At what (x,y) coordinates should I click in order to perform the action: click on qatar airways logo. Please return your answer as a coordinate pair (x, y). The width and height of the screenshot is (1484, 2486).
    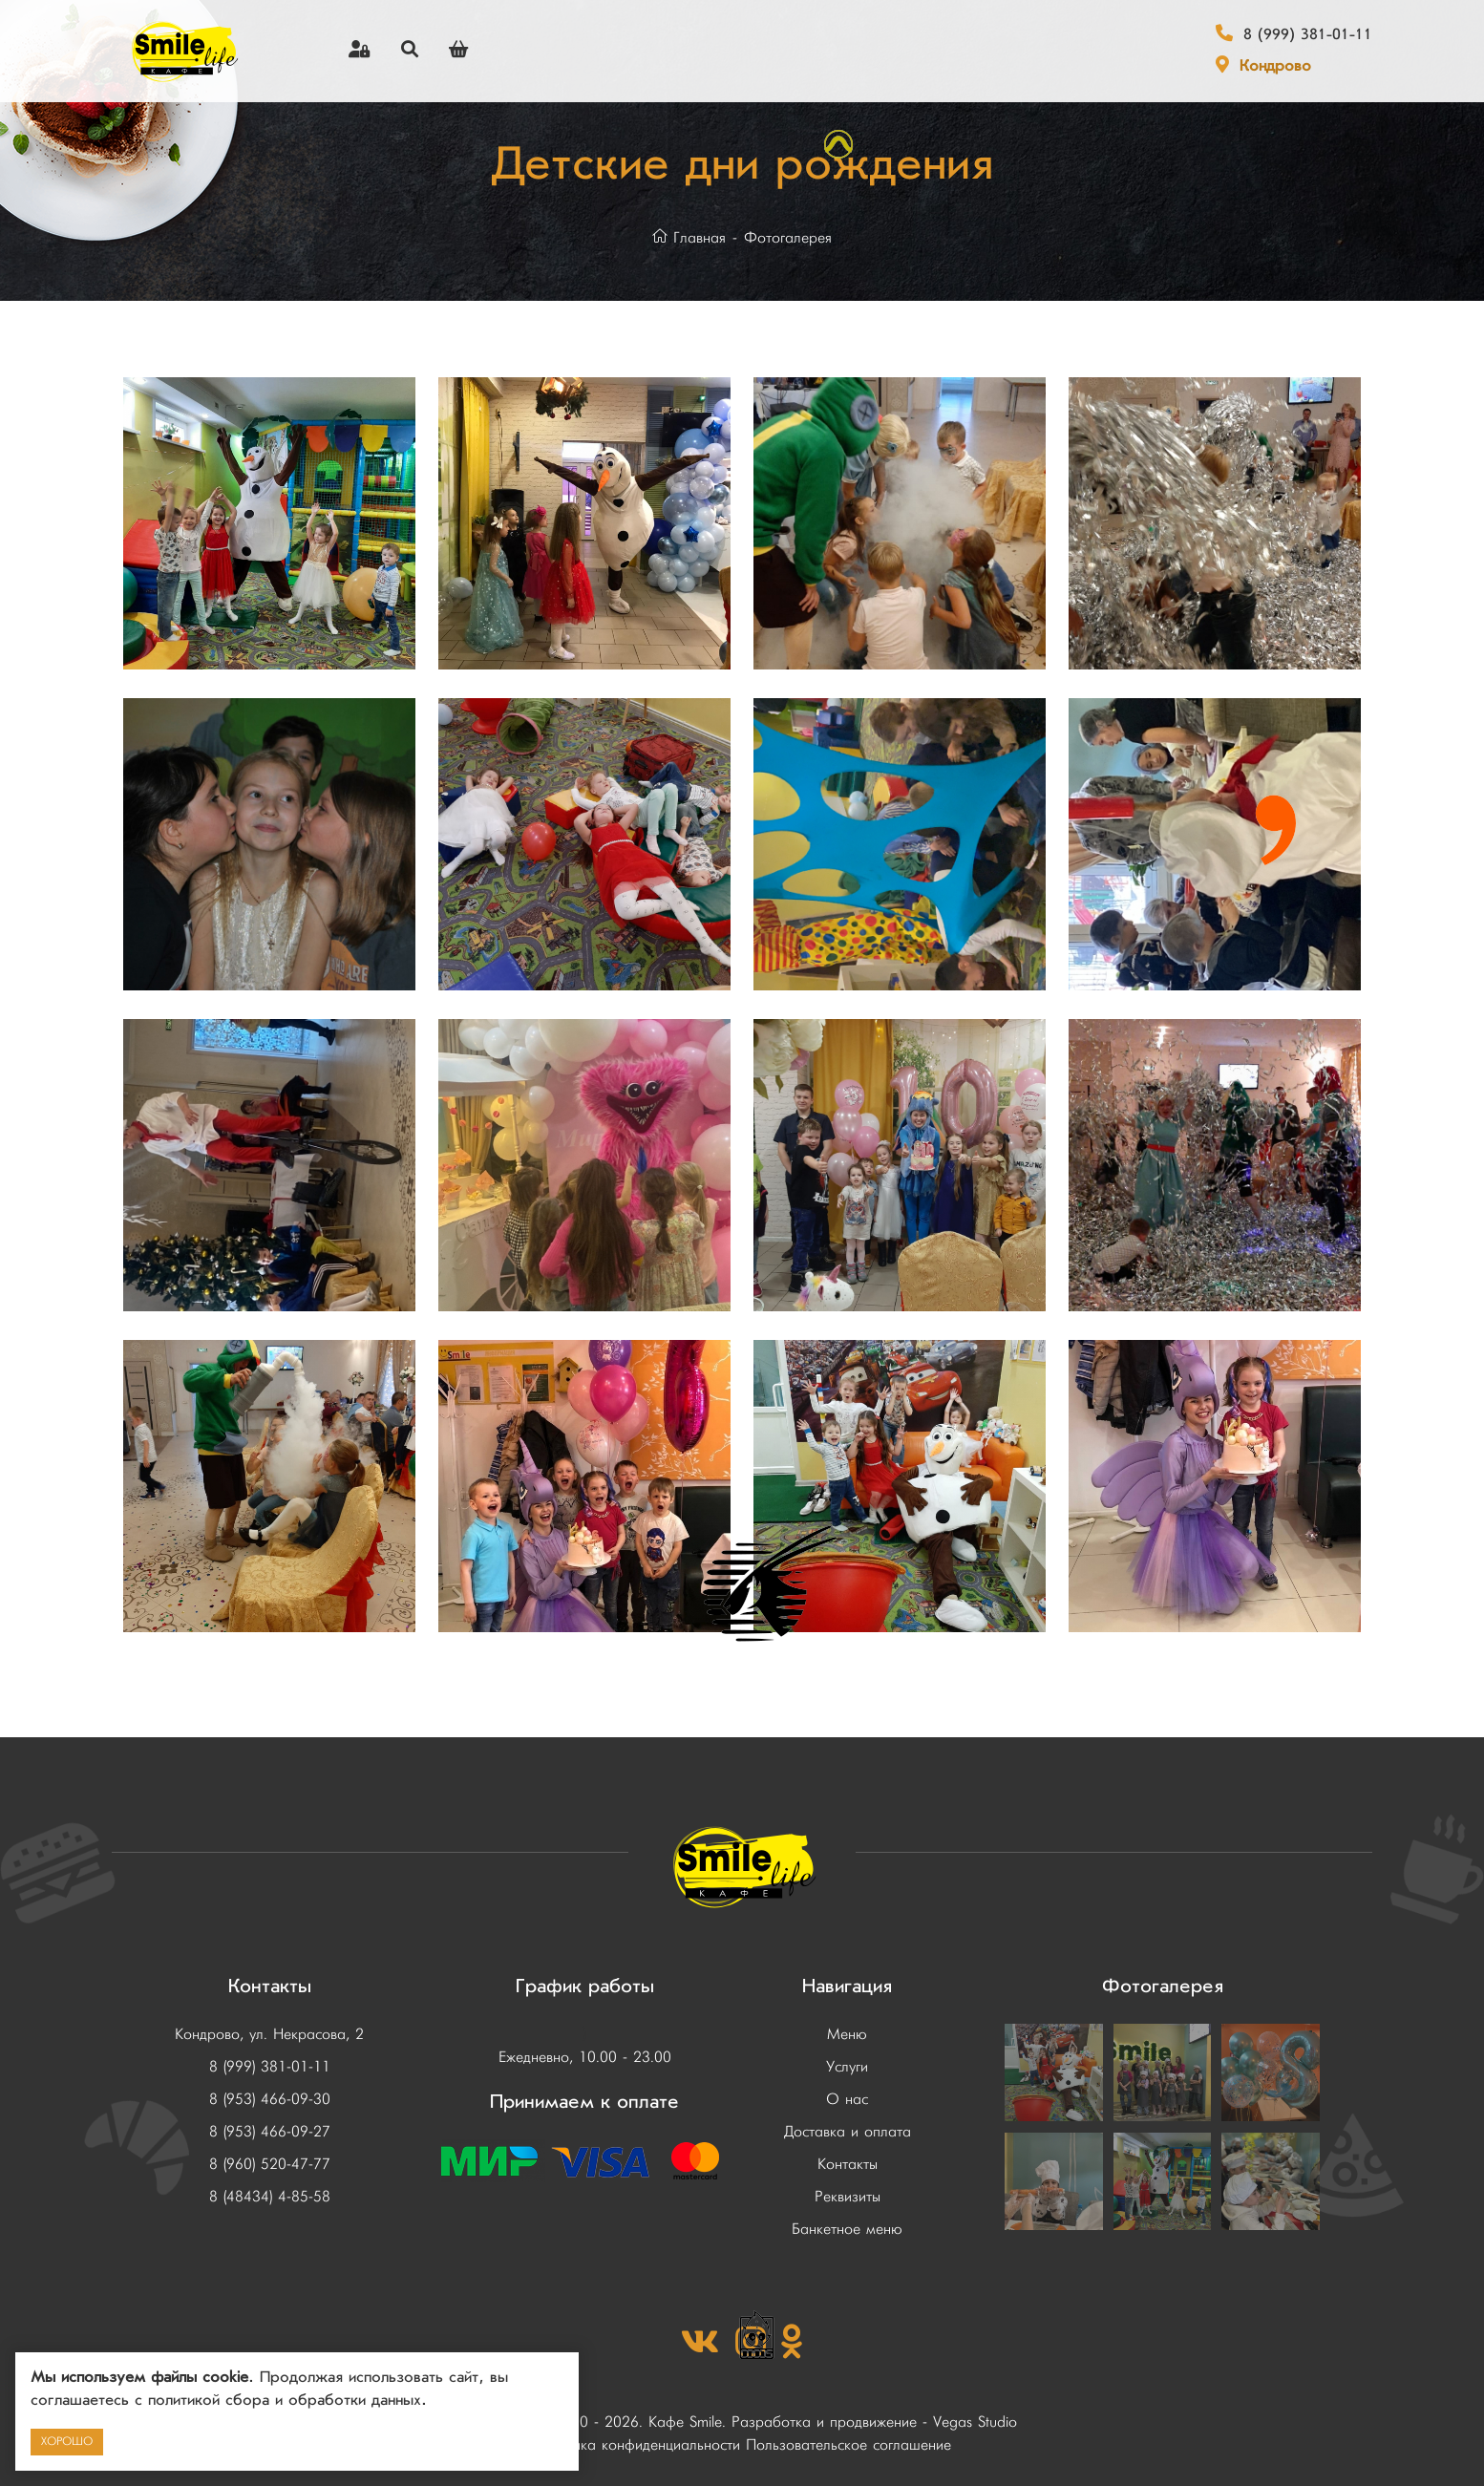
    Looking at the image, I should click on (770, 1583).